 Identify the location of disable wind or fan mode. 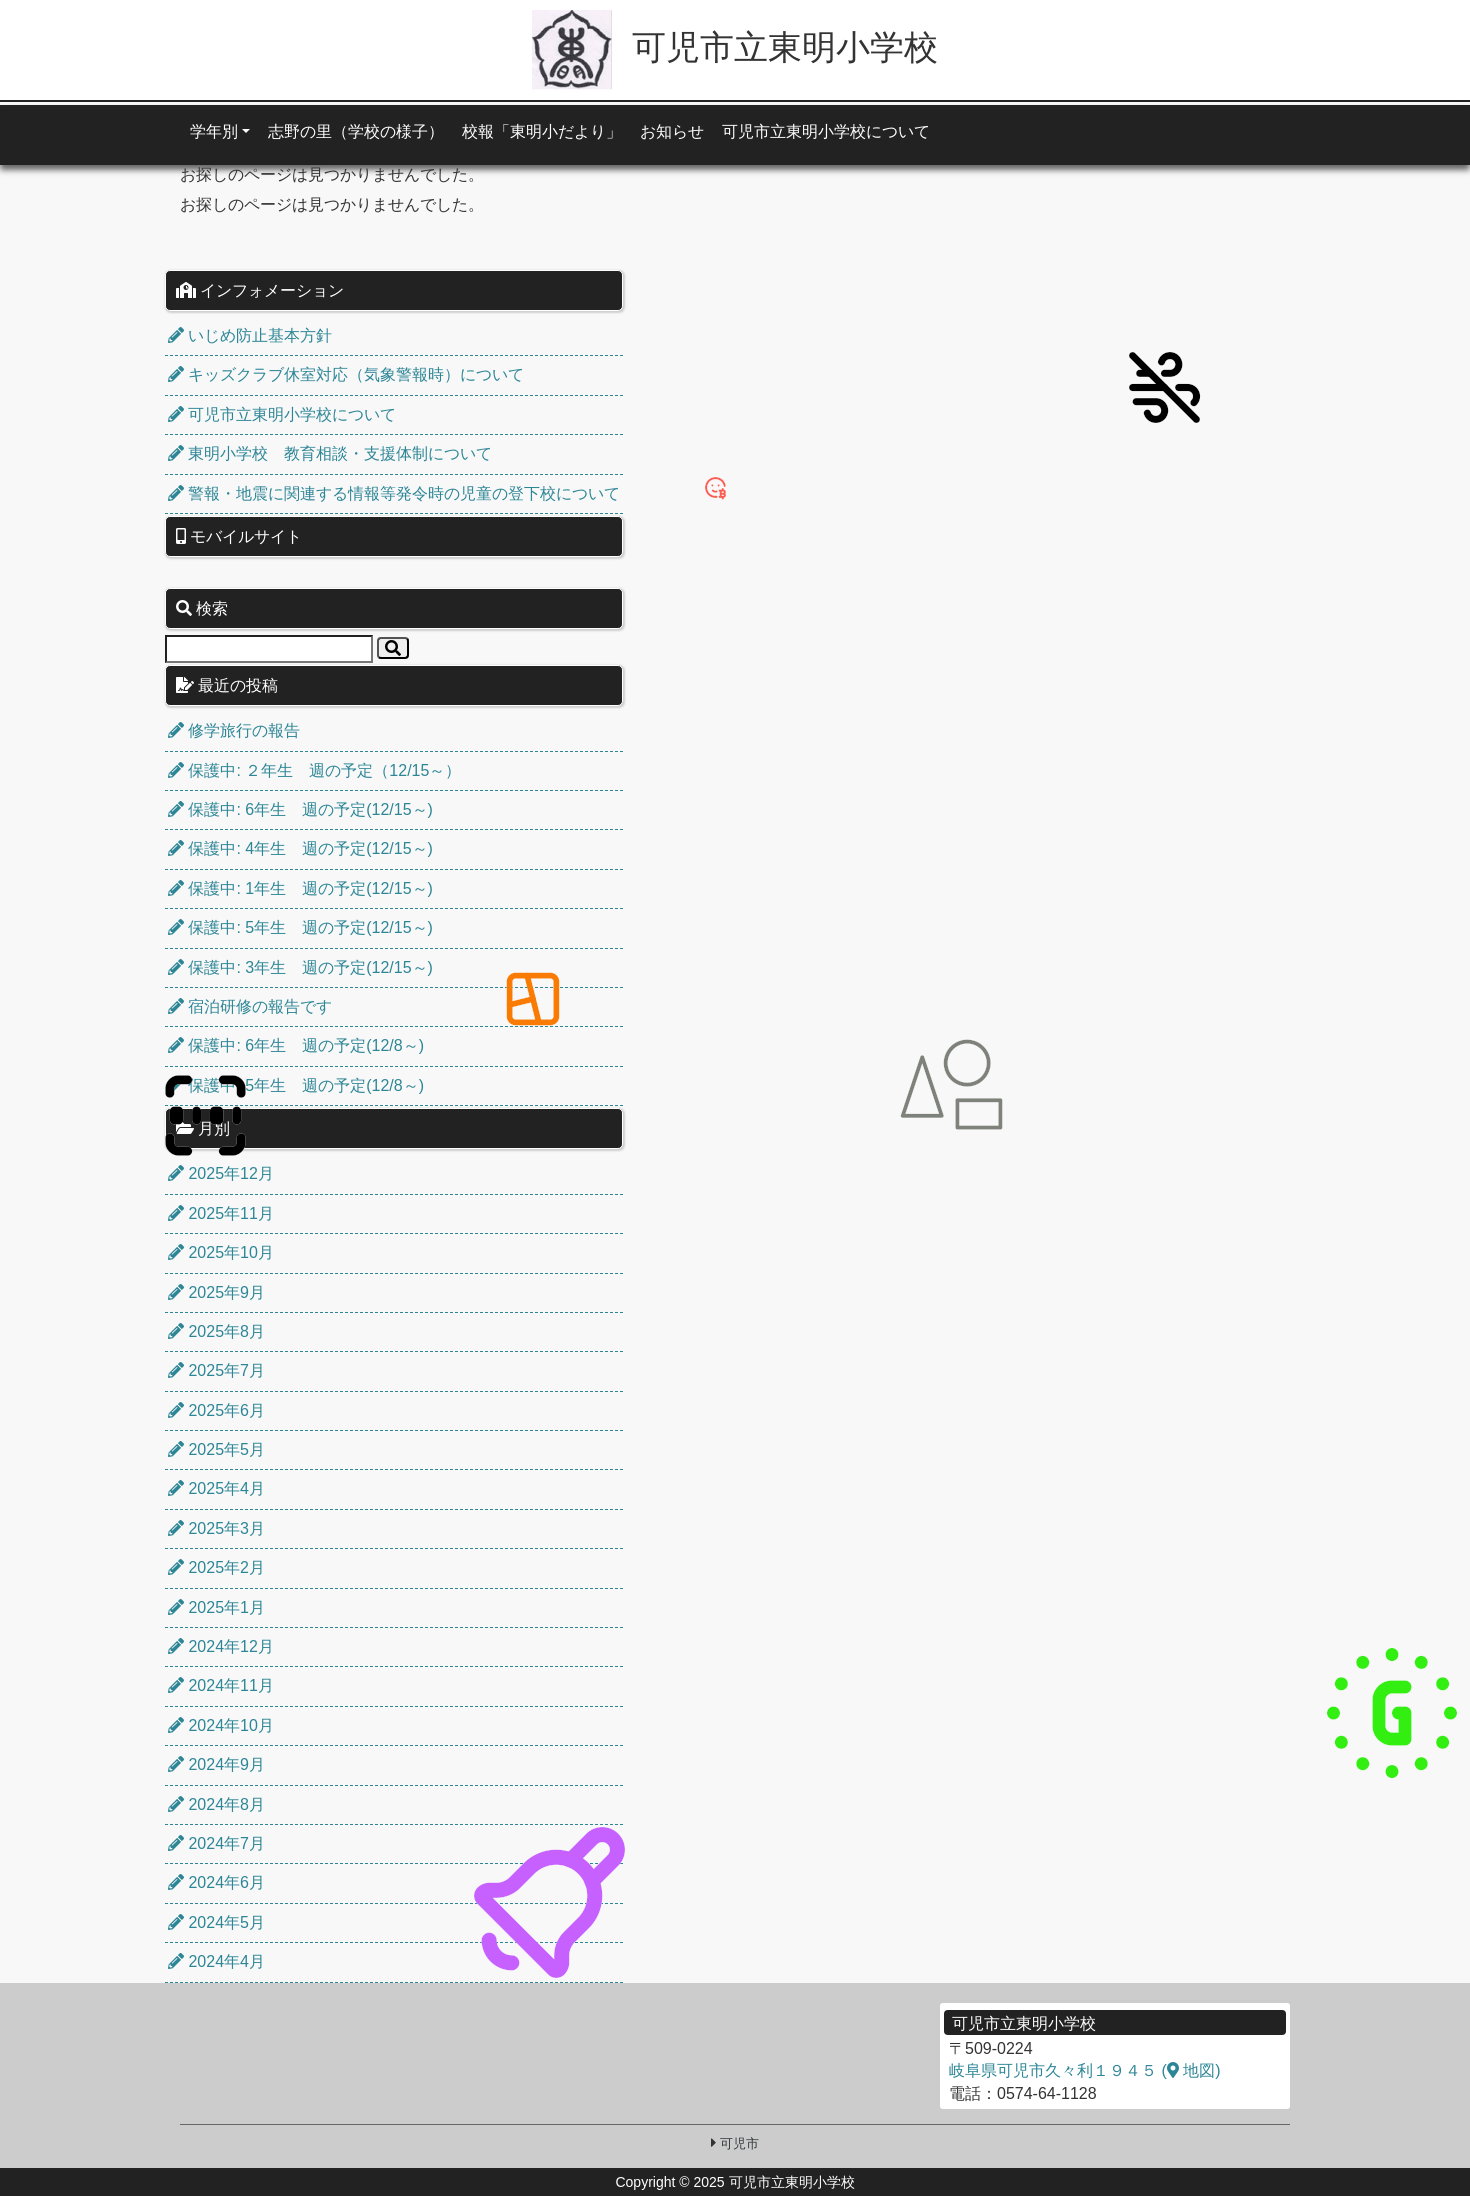
(1164, 387).